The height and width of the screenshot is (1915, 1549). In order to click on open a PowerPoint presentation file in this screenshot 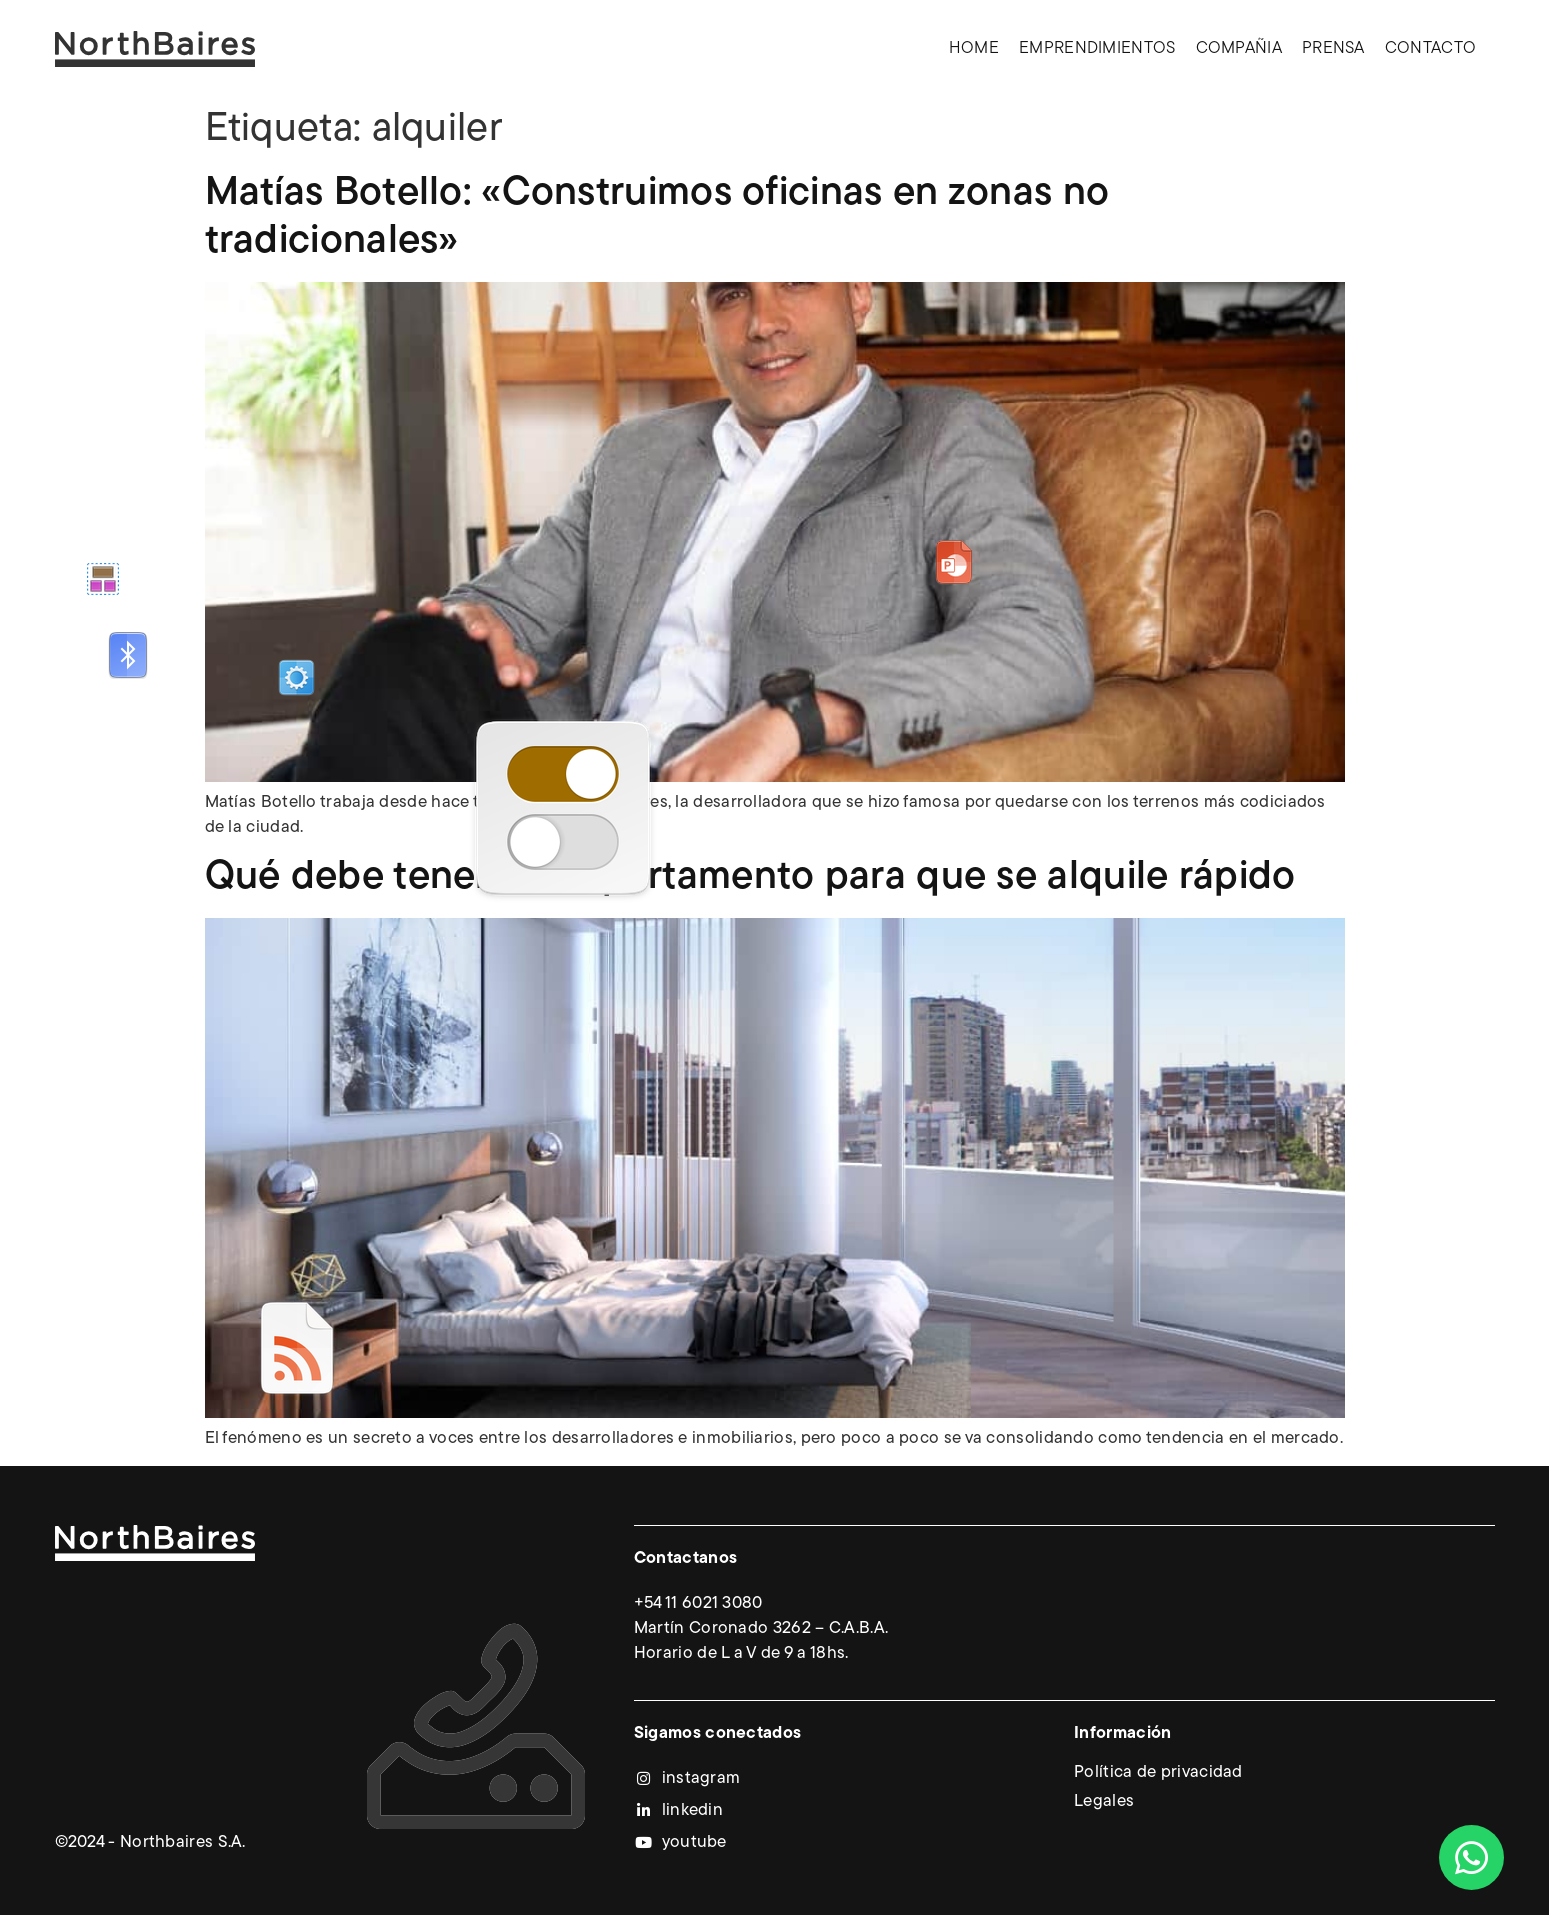, I will do `click(954, 562)`.